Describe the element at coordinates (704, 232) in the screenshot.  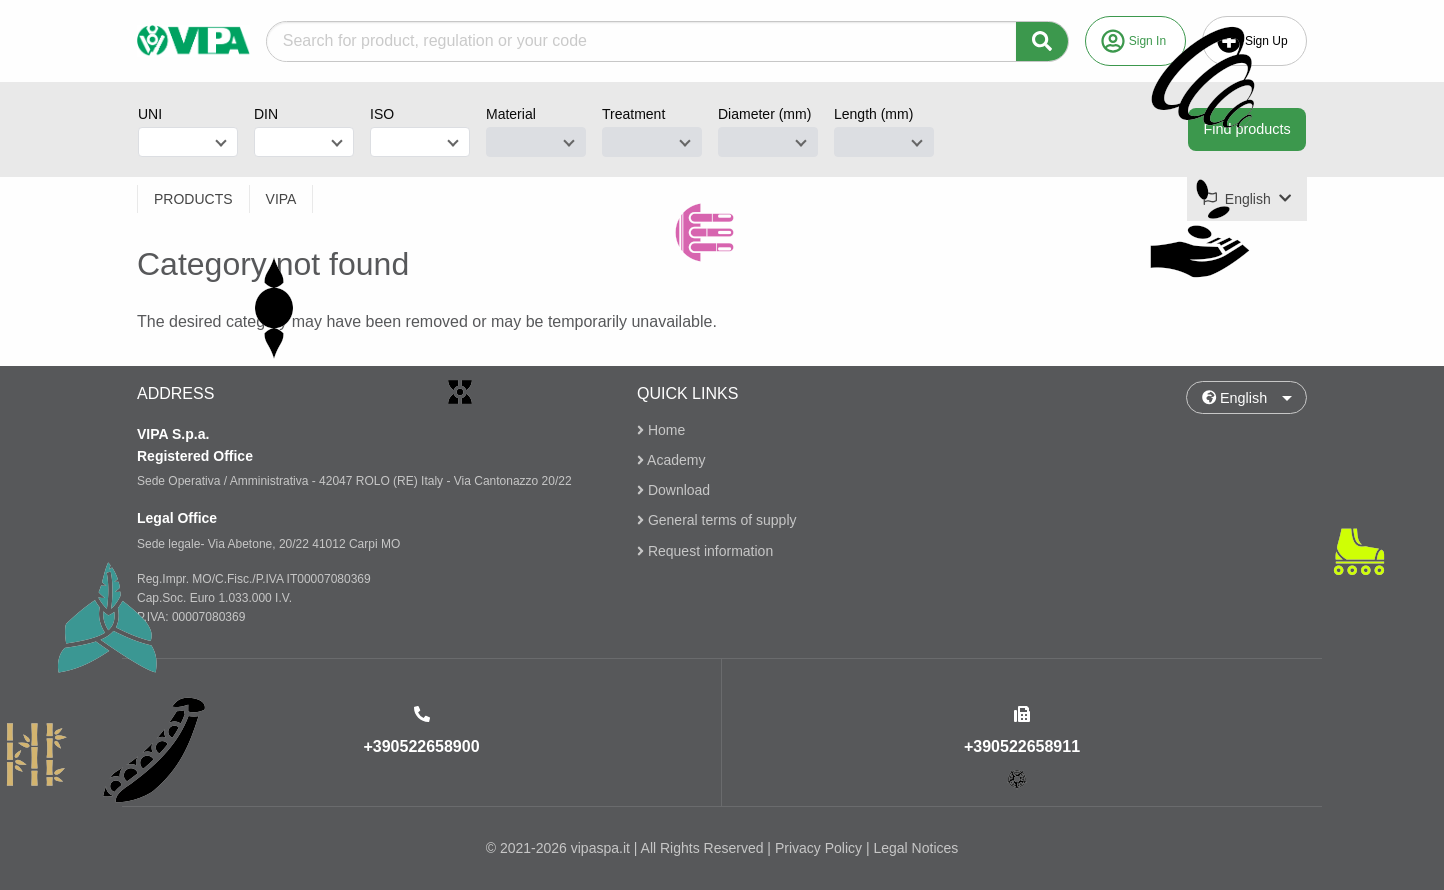
I see `grab or drag interaction gesture` at that location.